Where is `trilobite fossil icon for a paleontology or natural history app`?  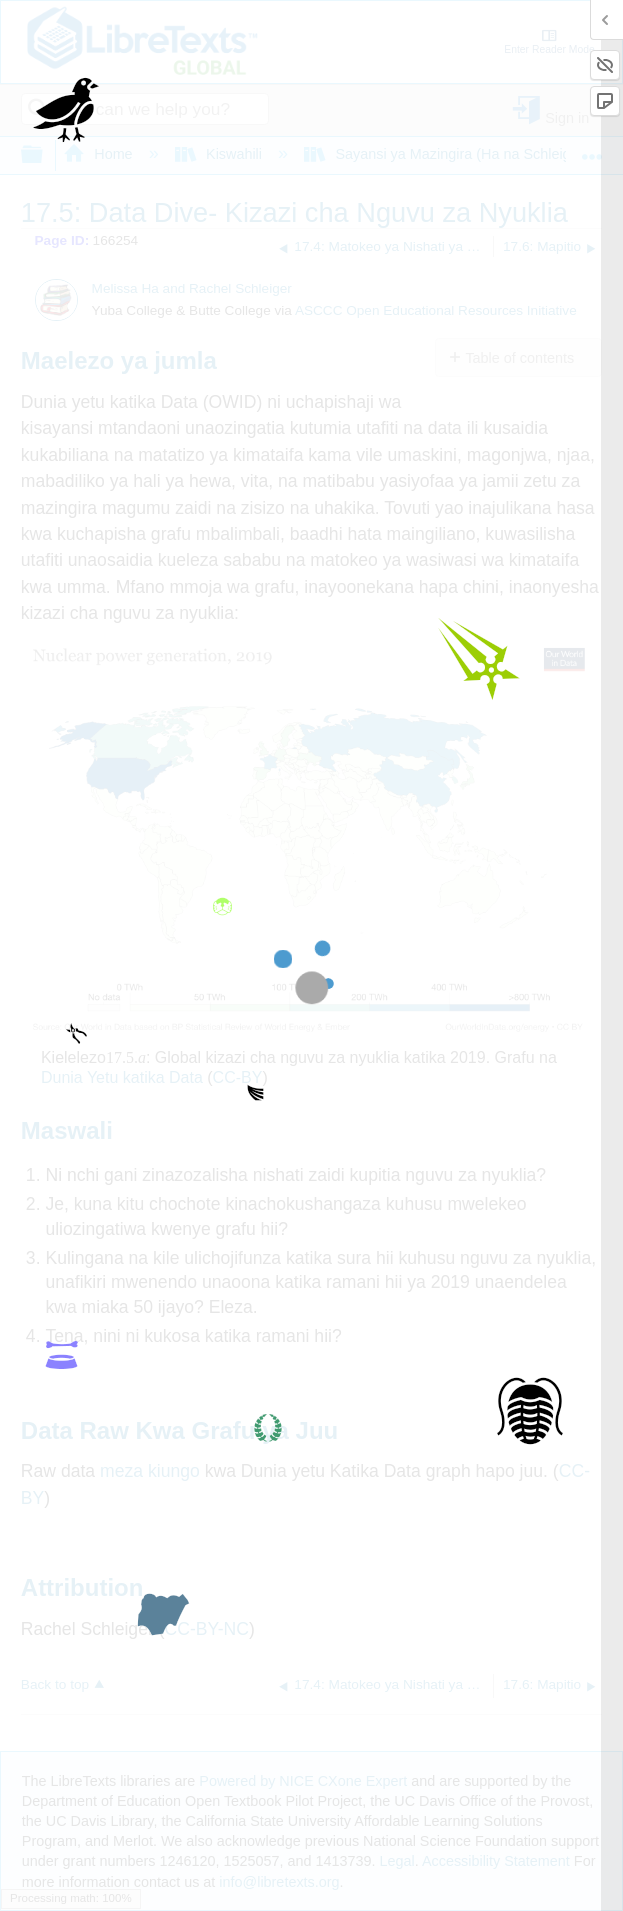 trilobite fossil icon for a paleontology or natural history app is located at coordinates (530, 1411).